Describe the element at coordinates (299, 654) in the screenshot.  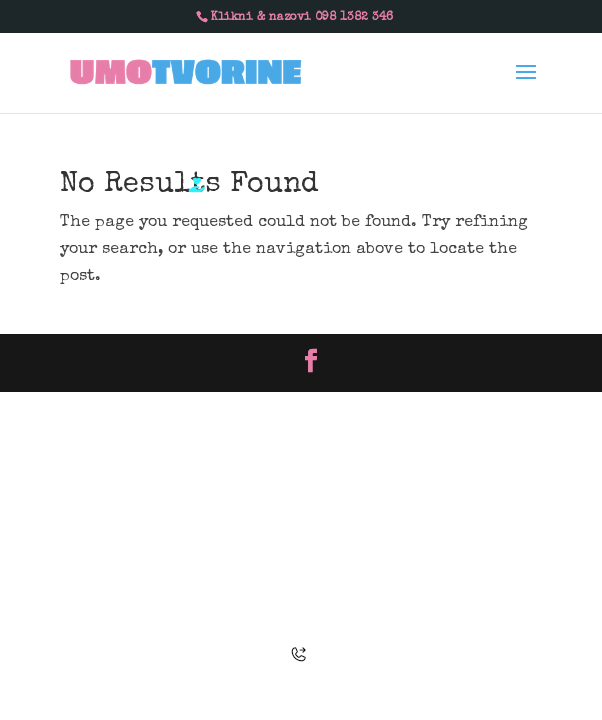
I see `transfer an active call` at that location.